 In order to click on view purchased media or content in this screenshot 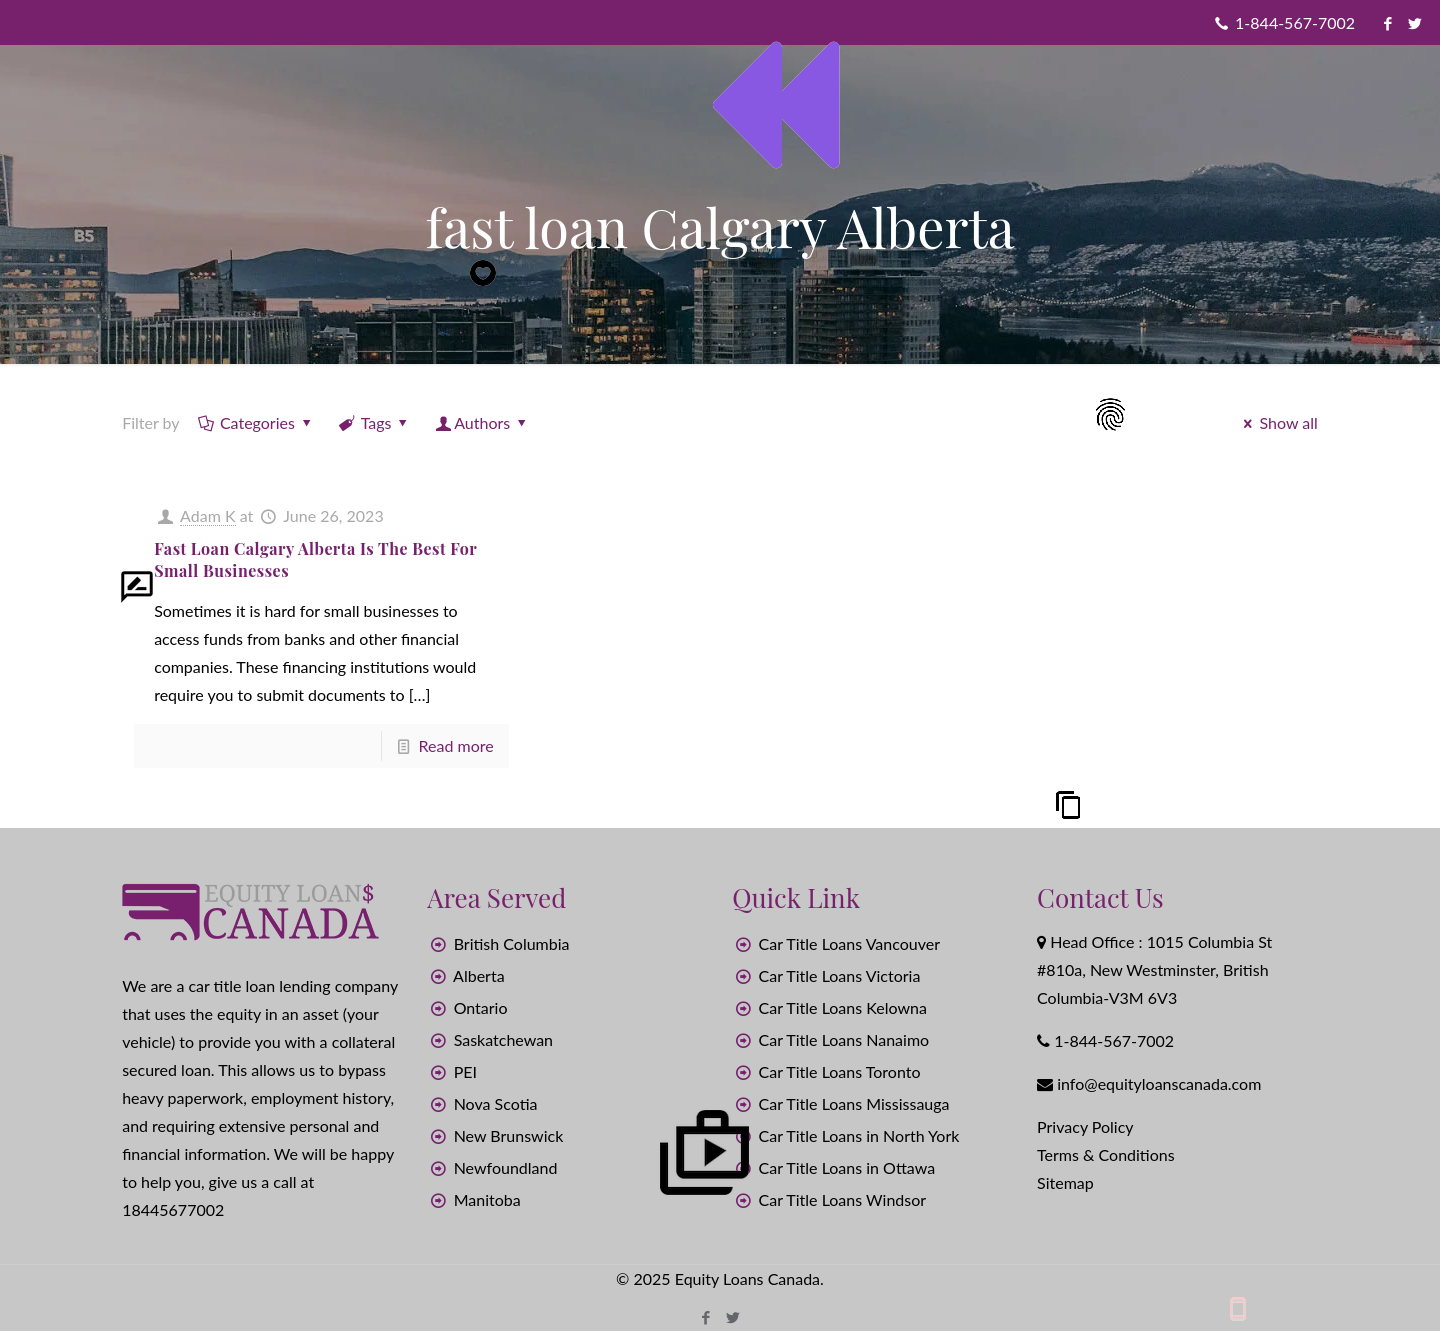, I will do `click(704, 1154)`.